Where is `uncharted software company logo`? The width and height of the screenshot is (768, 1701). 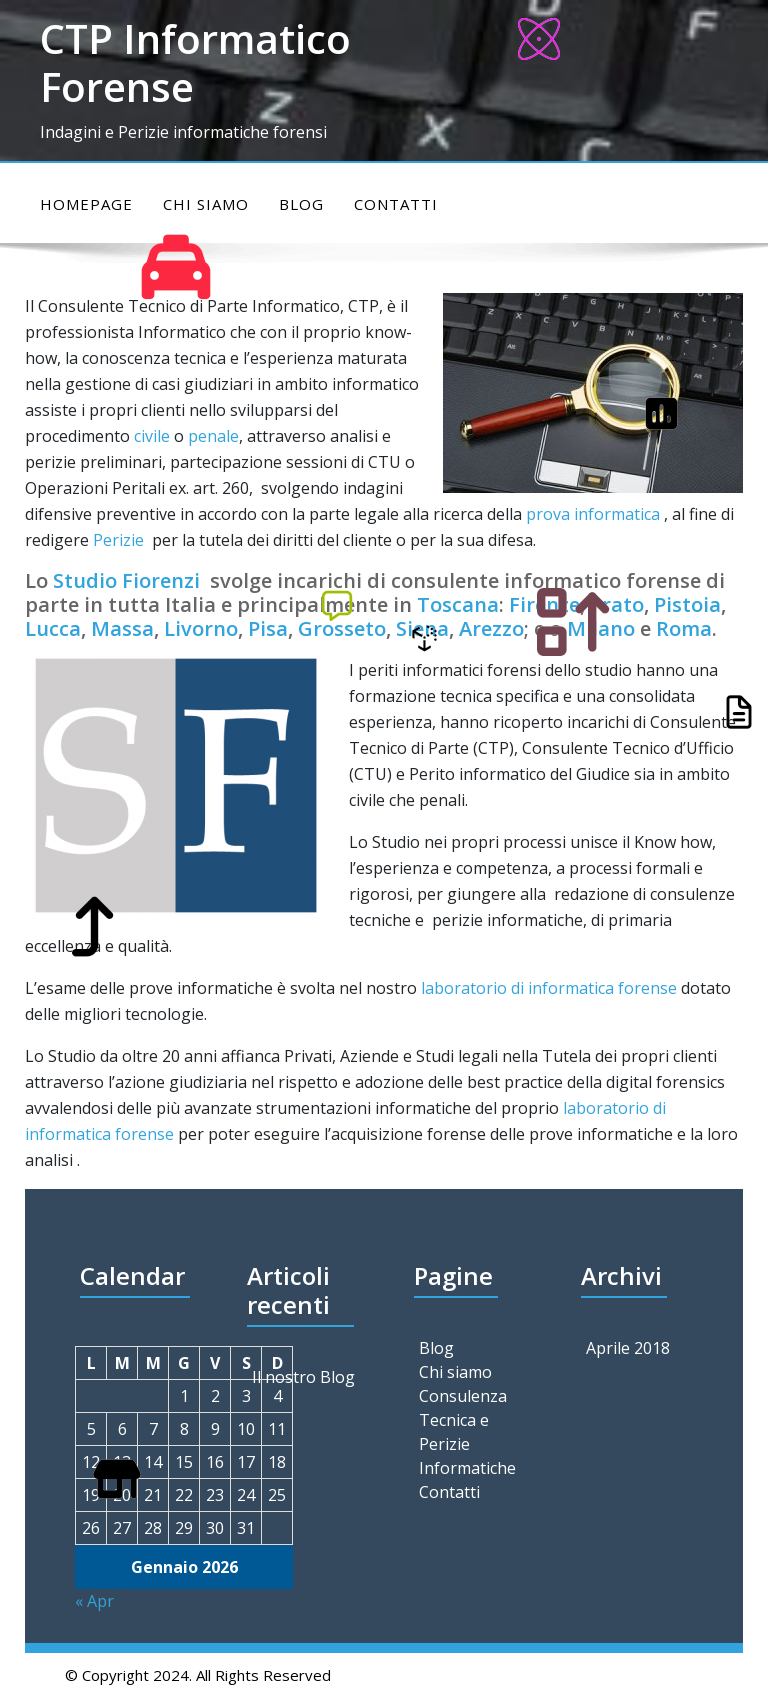
uncharted software company logo is located at coordinates (424, 638).